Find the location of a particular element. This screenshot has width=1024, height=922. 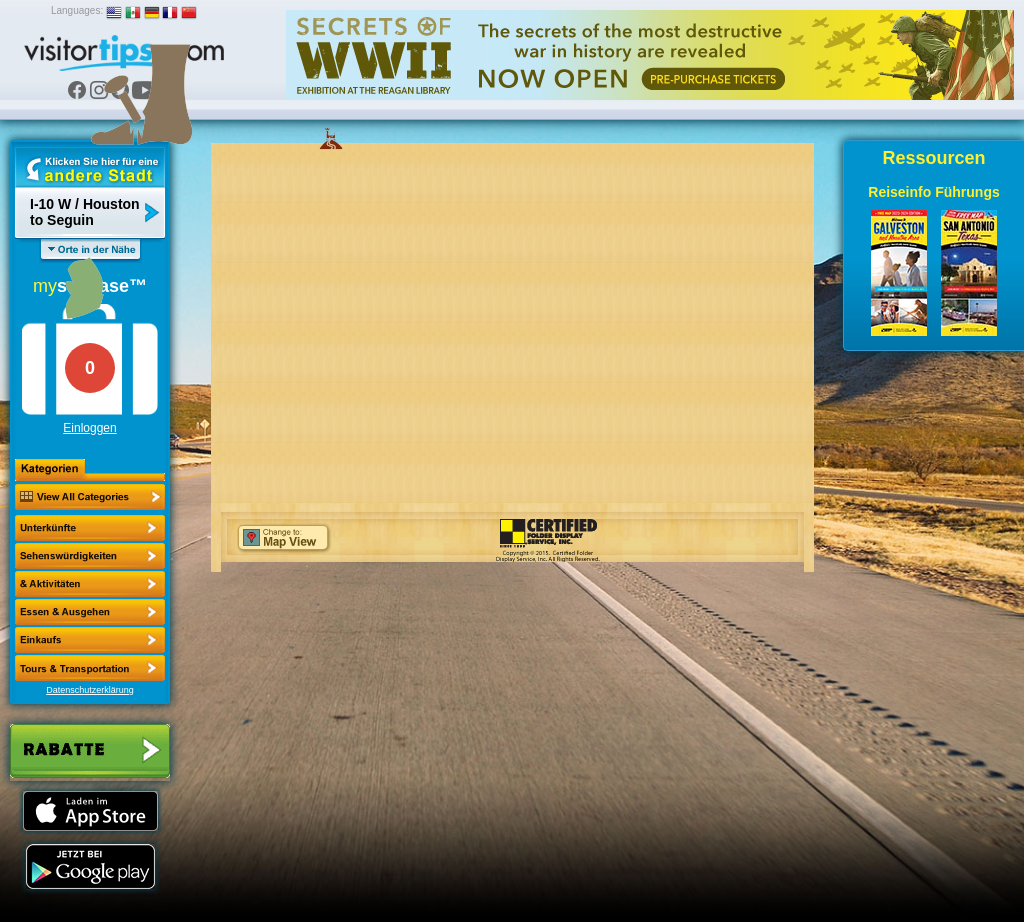

indicates a foot injury or wound status is located at coordinates (141, 95).